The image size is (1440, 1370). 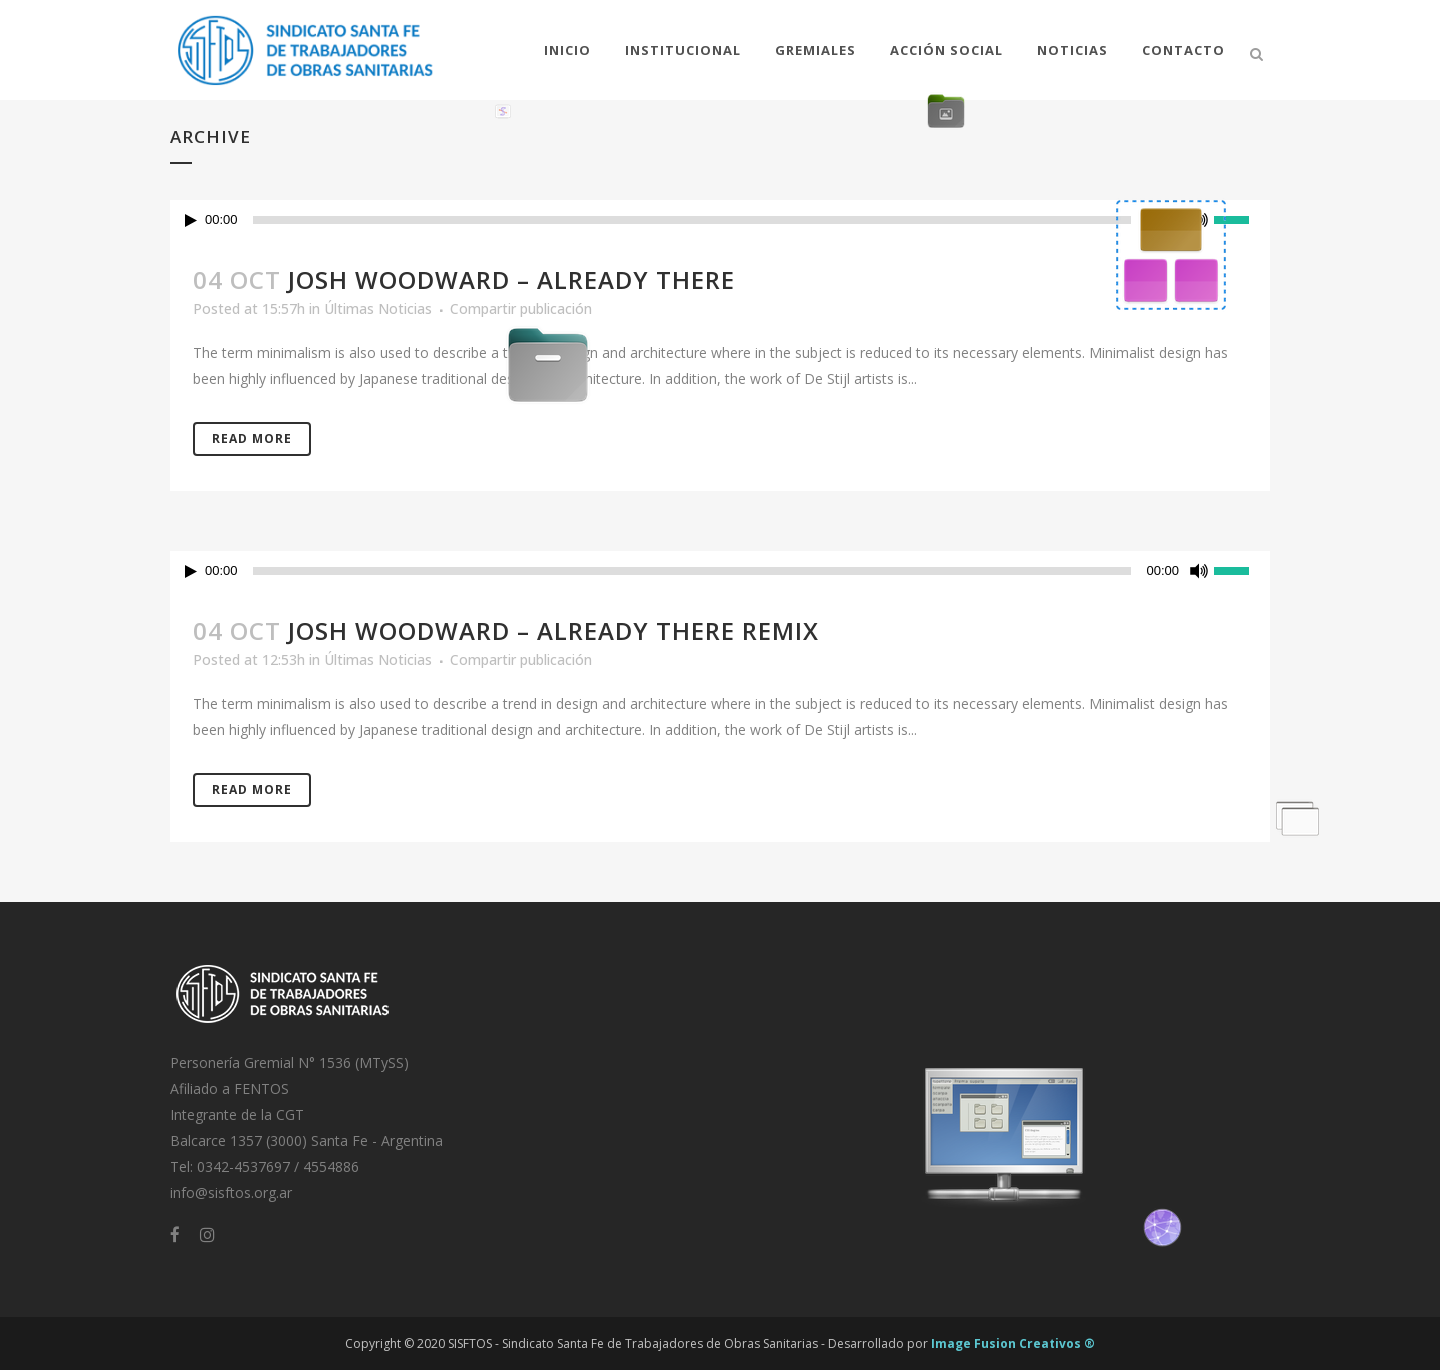 I want to click on arrange windows in cascade view, so click(x=1297, y=818).